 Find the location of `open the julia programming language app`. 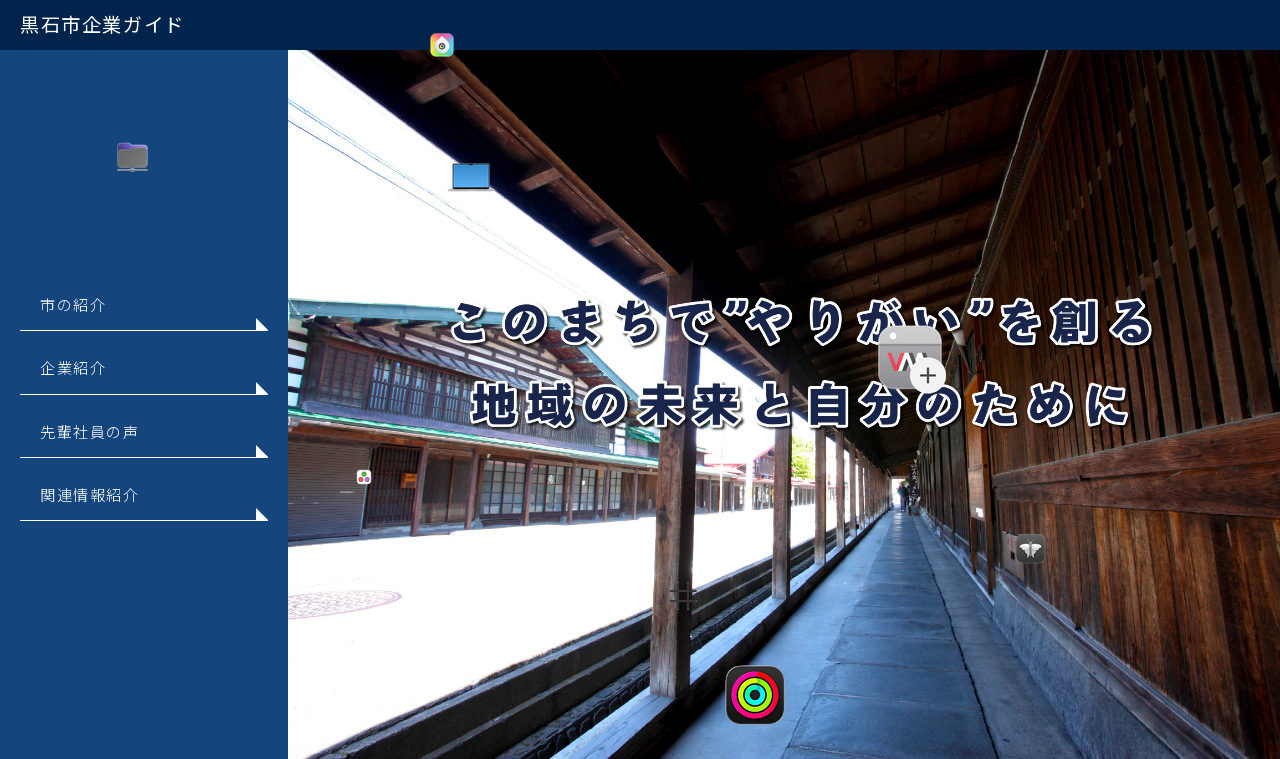

open the julia programming language app is located at coordinates (364, 477).